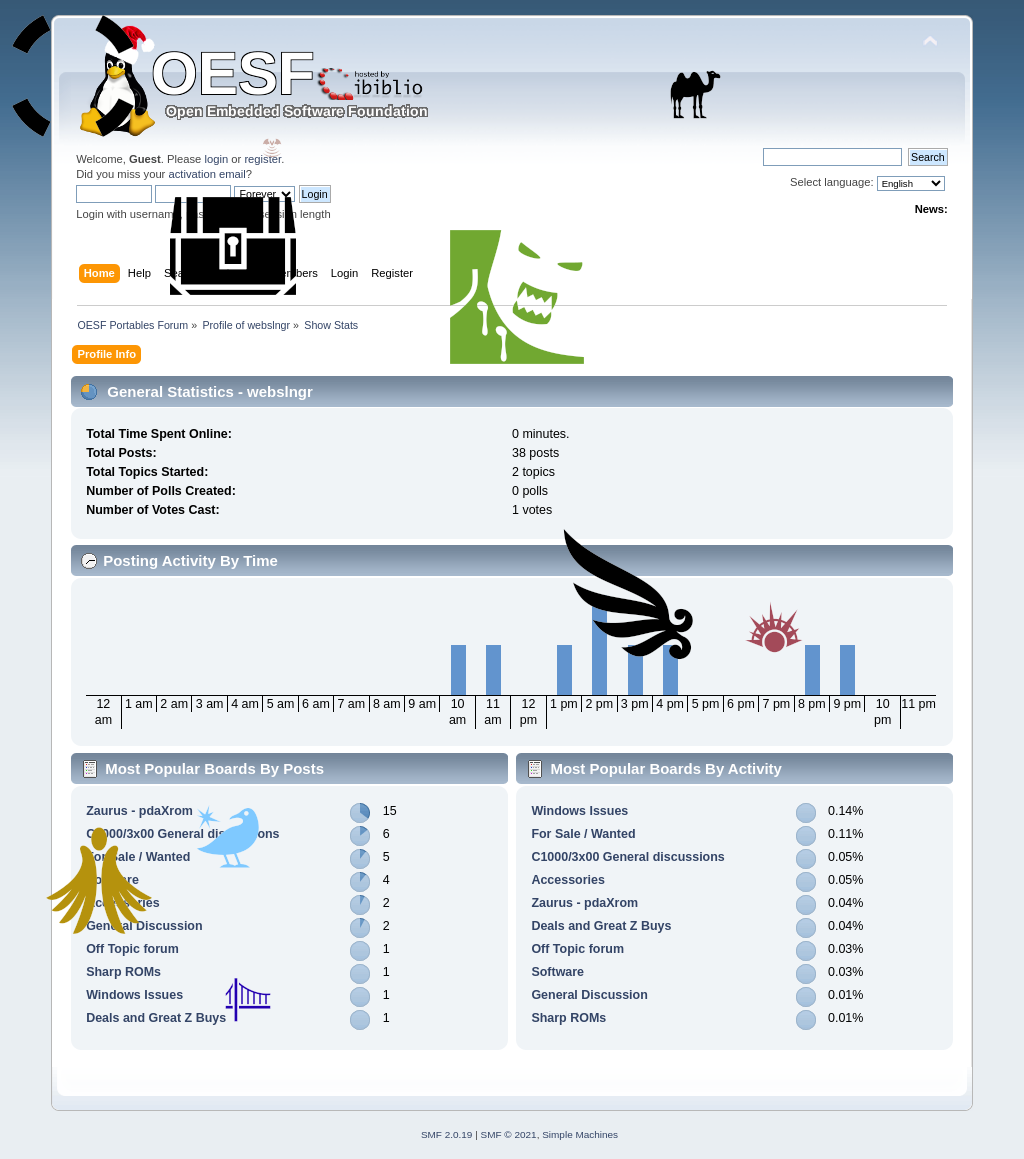  What do you see at coordinates (99, 880) in the screenshot?
I see `equip a wing cloak or cape item` at bounding box center [99, 880].